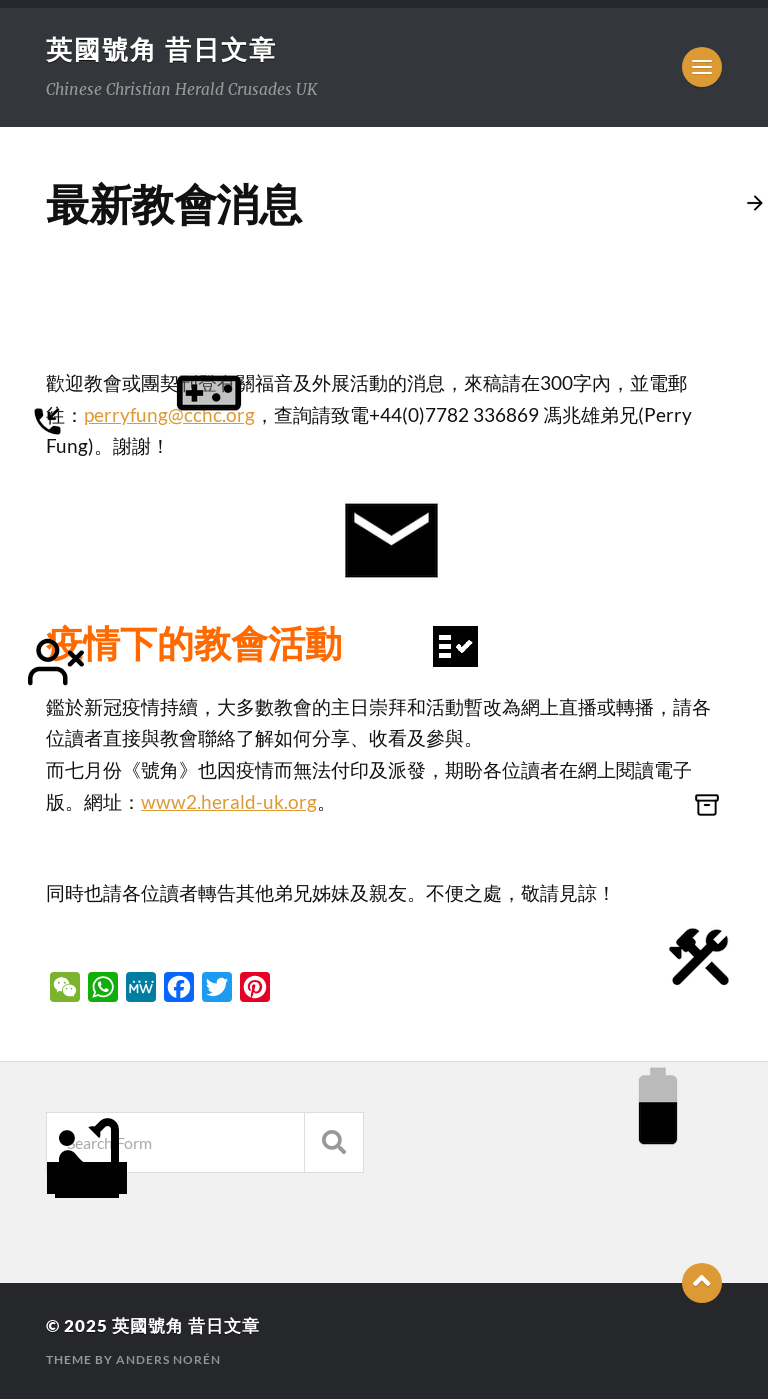 This screenshot has width=768, height=1399. I want to click on remove a user from your contacts, so click(56, 662).